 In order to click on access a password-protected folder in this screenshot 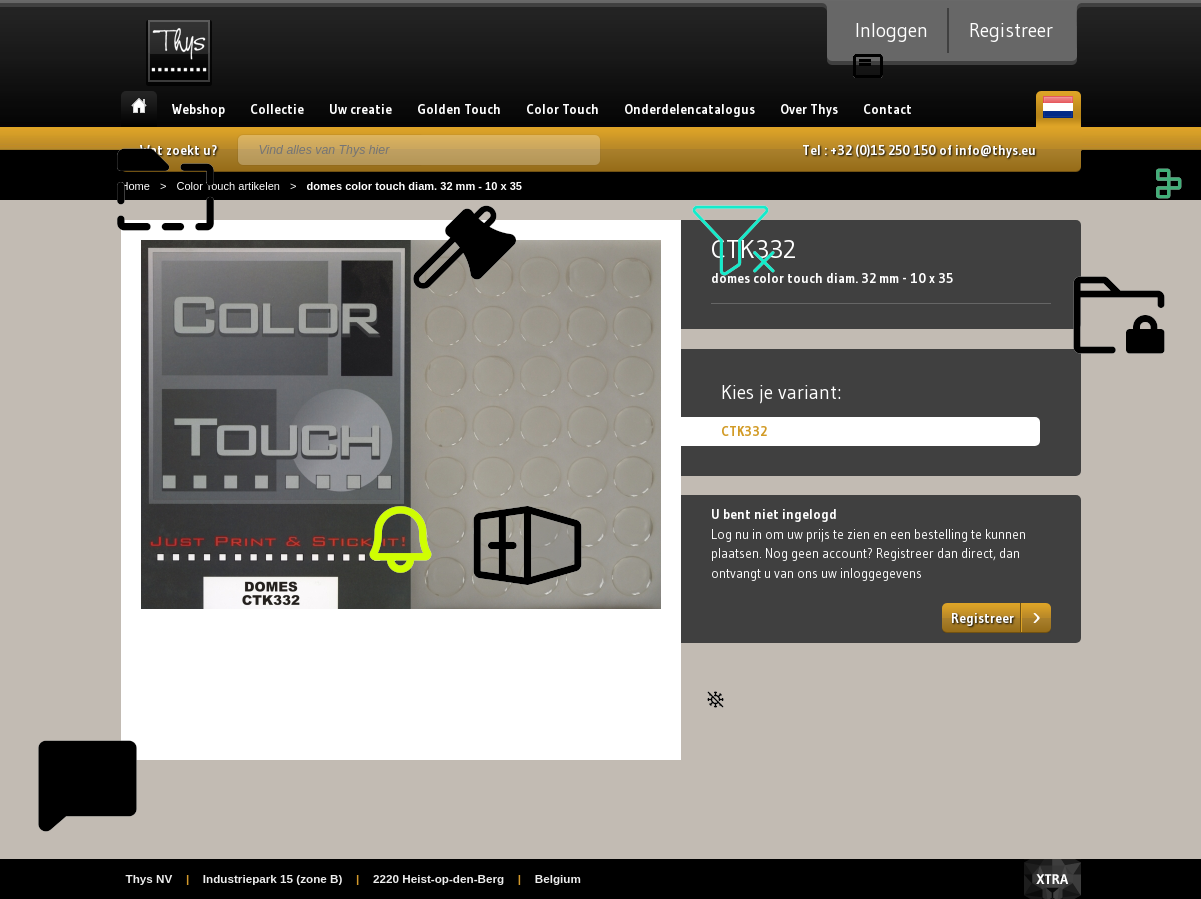, I will do `click(1119, 315)`.